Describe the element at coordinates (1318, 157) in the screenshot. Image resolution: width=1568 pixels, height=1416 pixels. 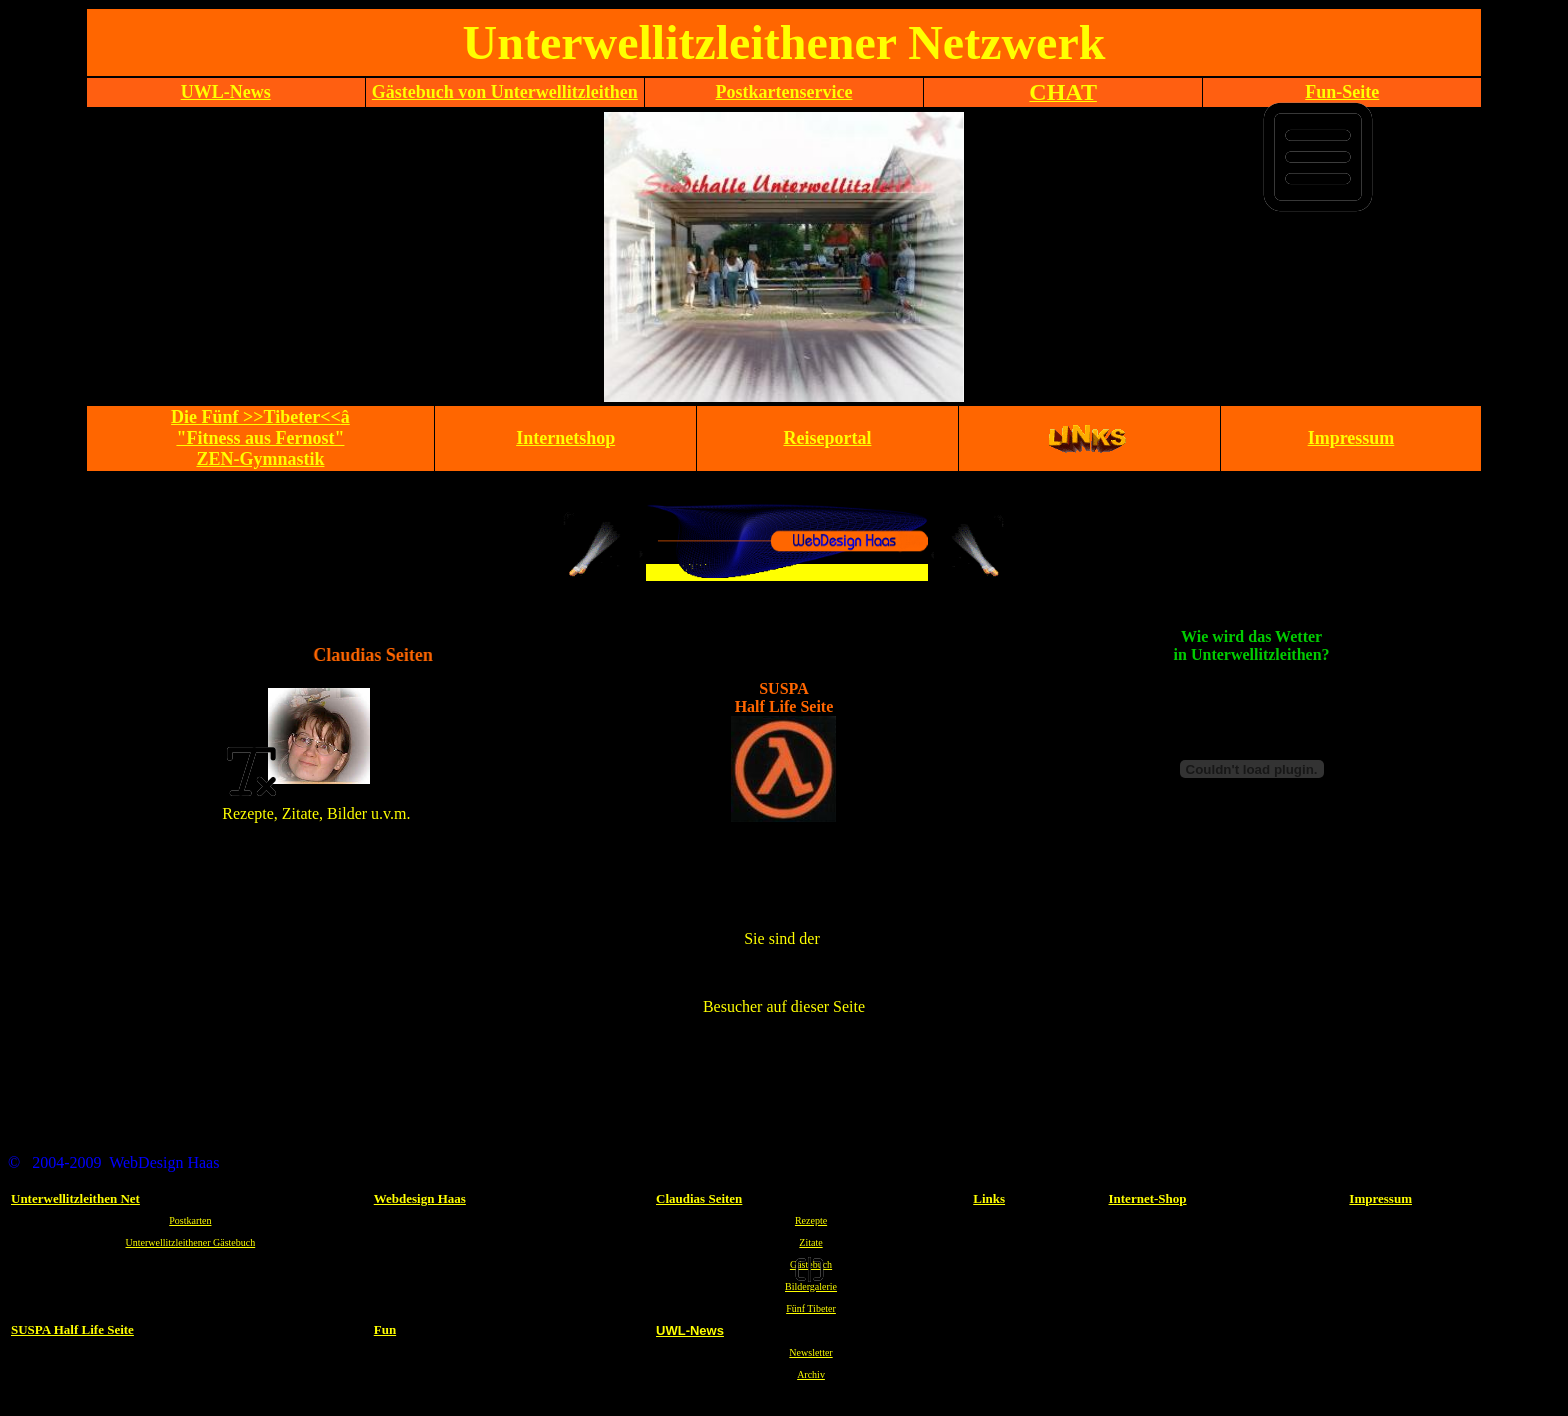
I see `open navigation menu` at that location.